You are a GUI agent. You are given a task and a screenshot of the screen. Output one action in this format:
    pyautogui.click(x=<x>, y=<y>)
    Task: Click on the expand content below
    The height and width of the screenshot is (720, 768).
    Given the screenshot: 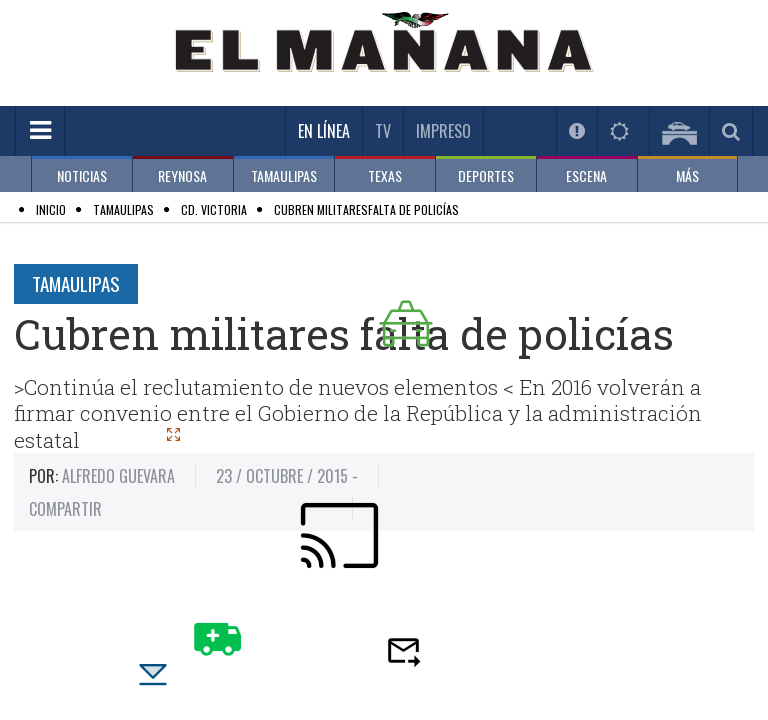 What is the action you would take?
    pyautogui.click(x=153, y=674)
    